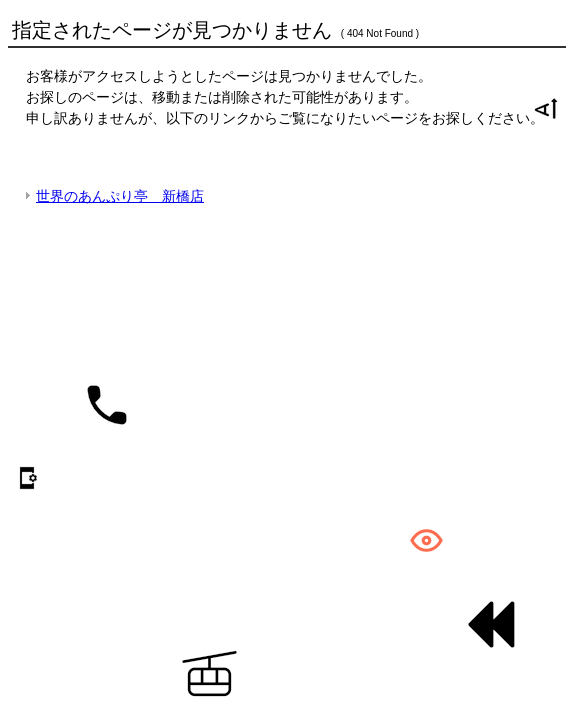  I want to click on access app settings, so click(27, 478).